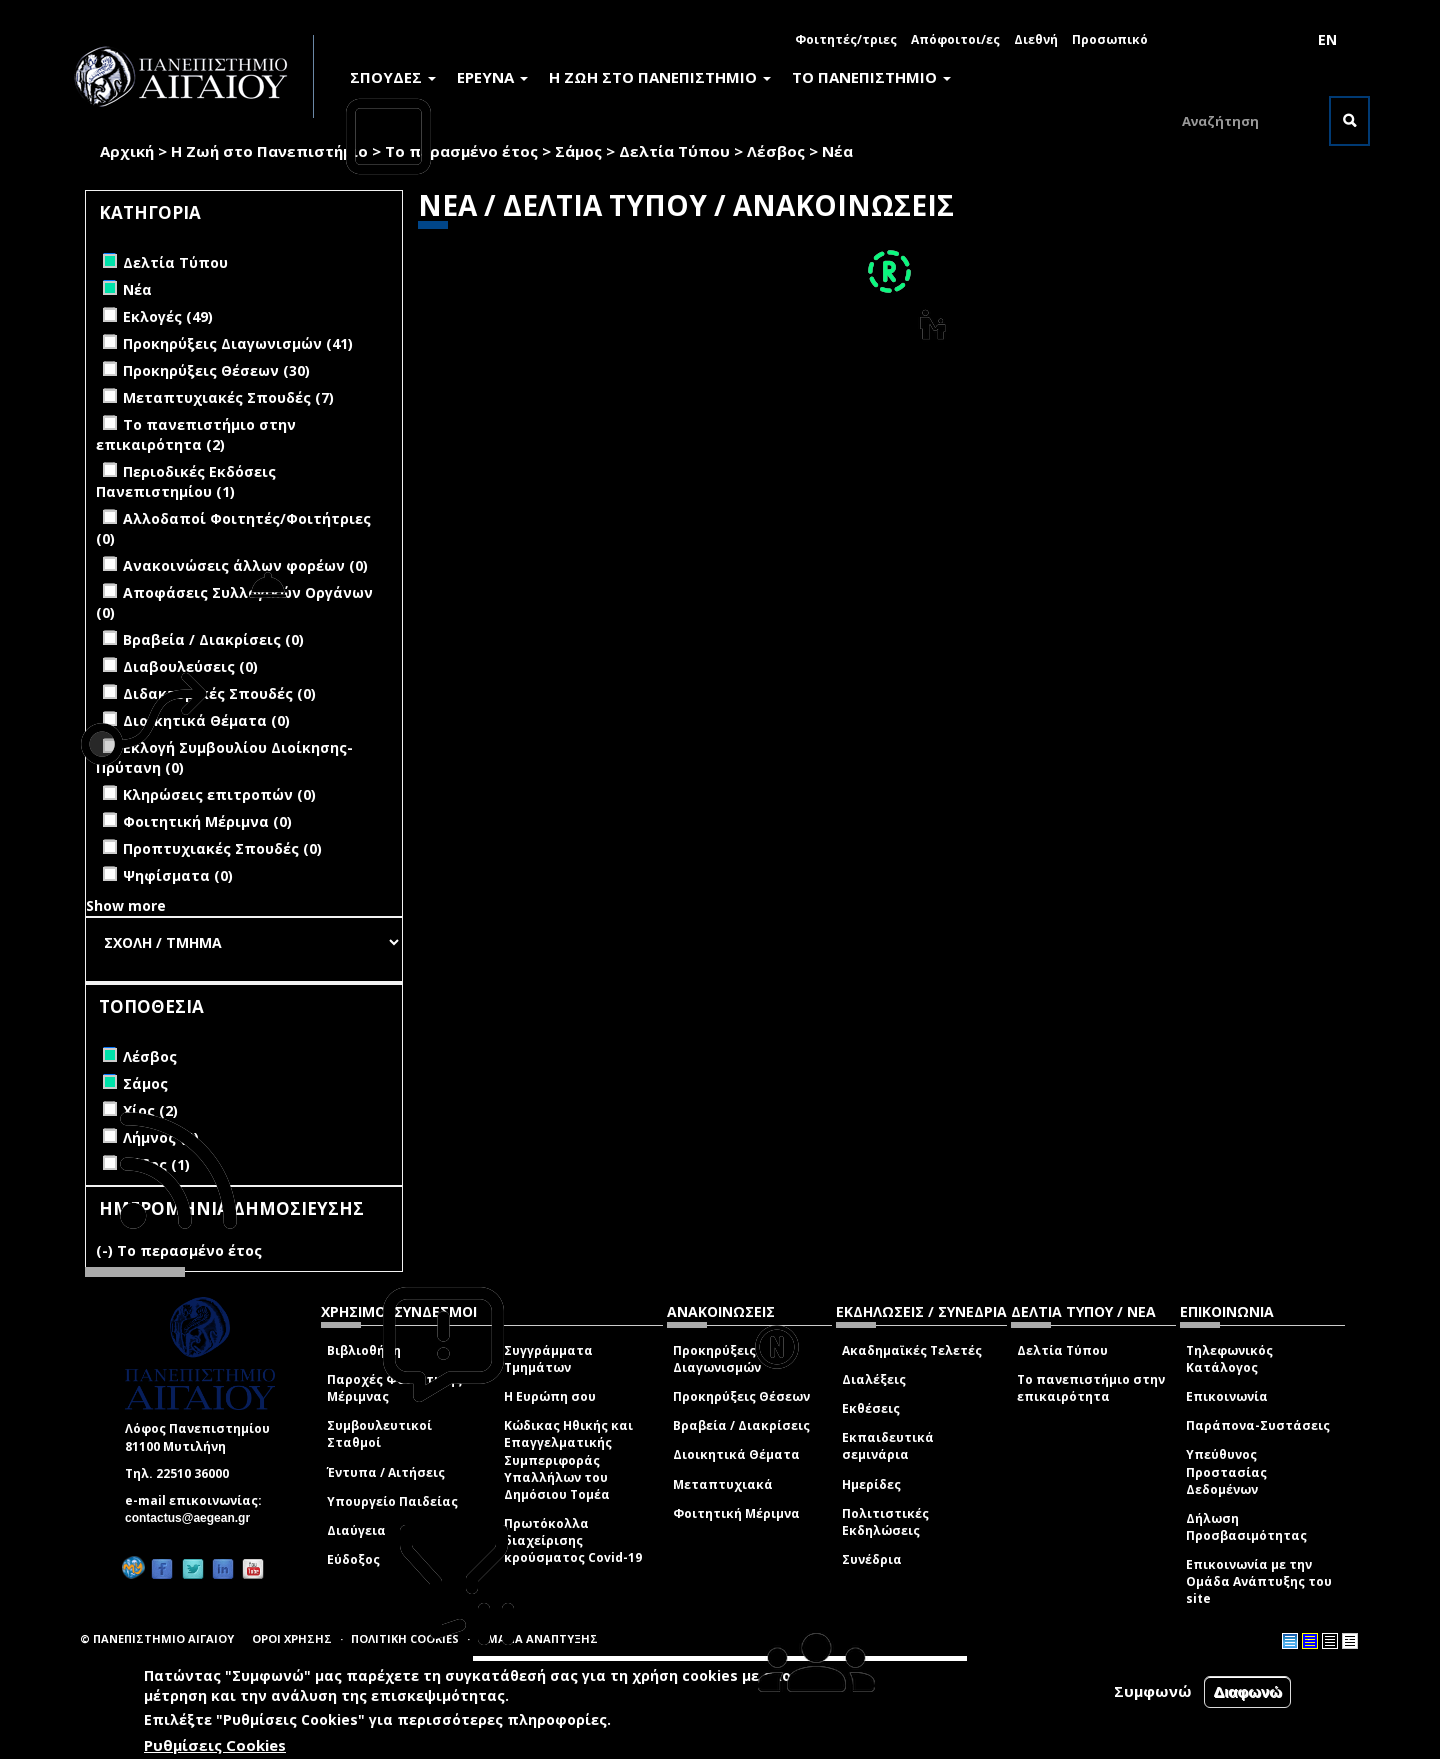 The height and width of the screenshot is (1759, 1440). Describe the element at coordinates (144, 719) in the screenshot. I see `indicates a workflow or process flow direction` at that location.